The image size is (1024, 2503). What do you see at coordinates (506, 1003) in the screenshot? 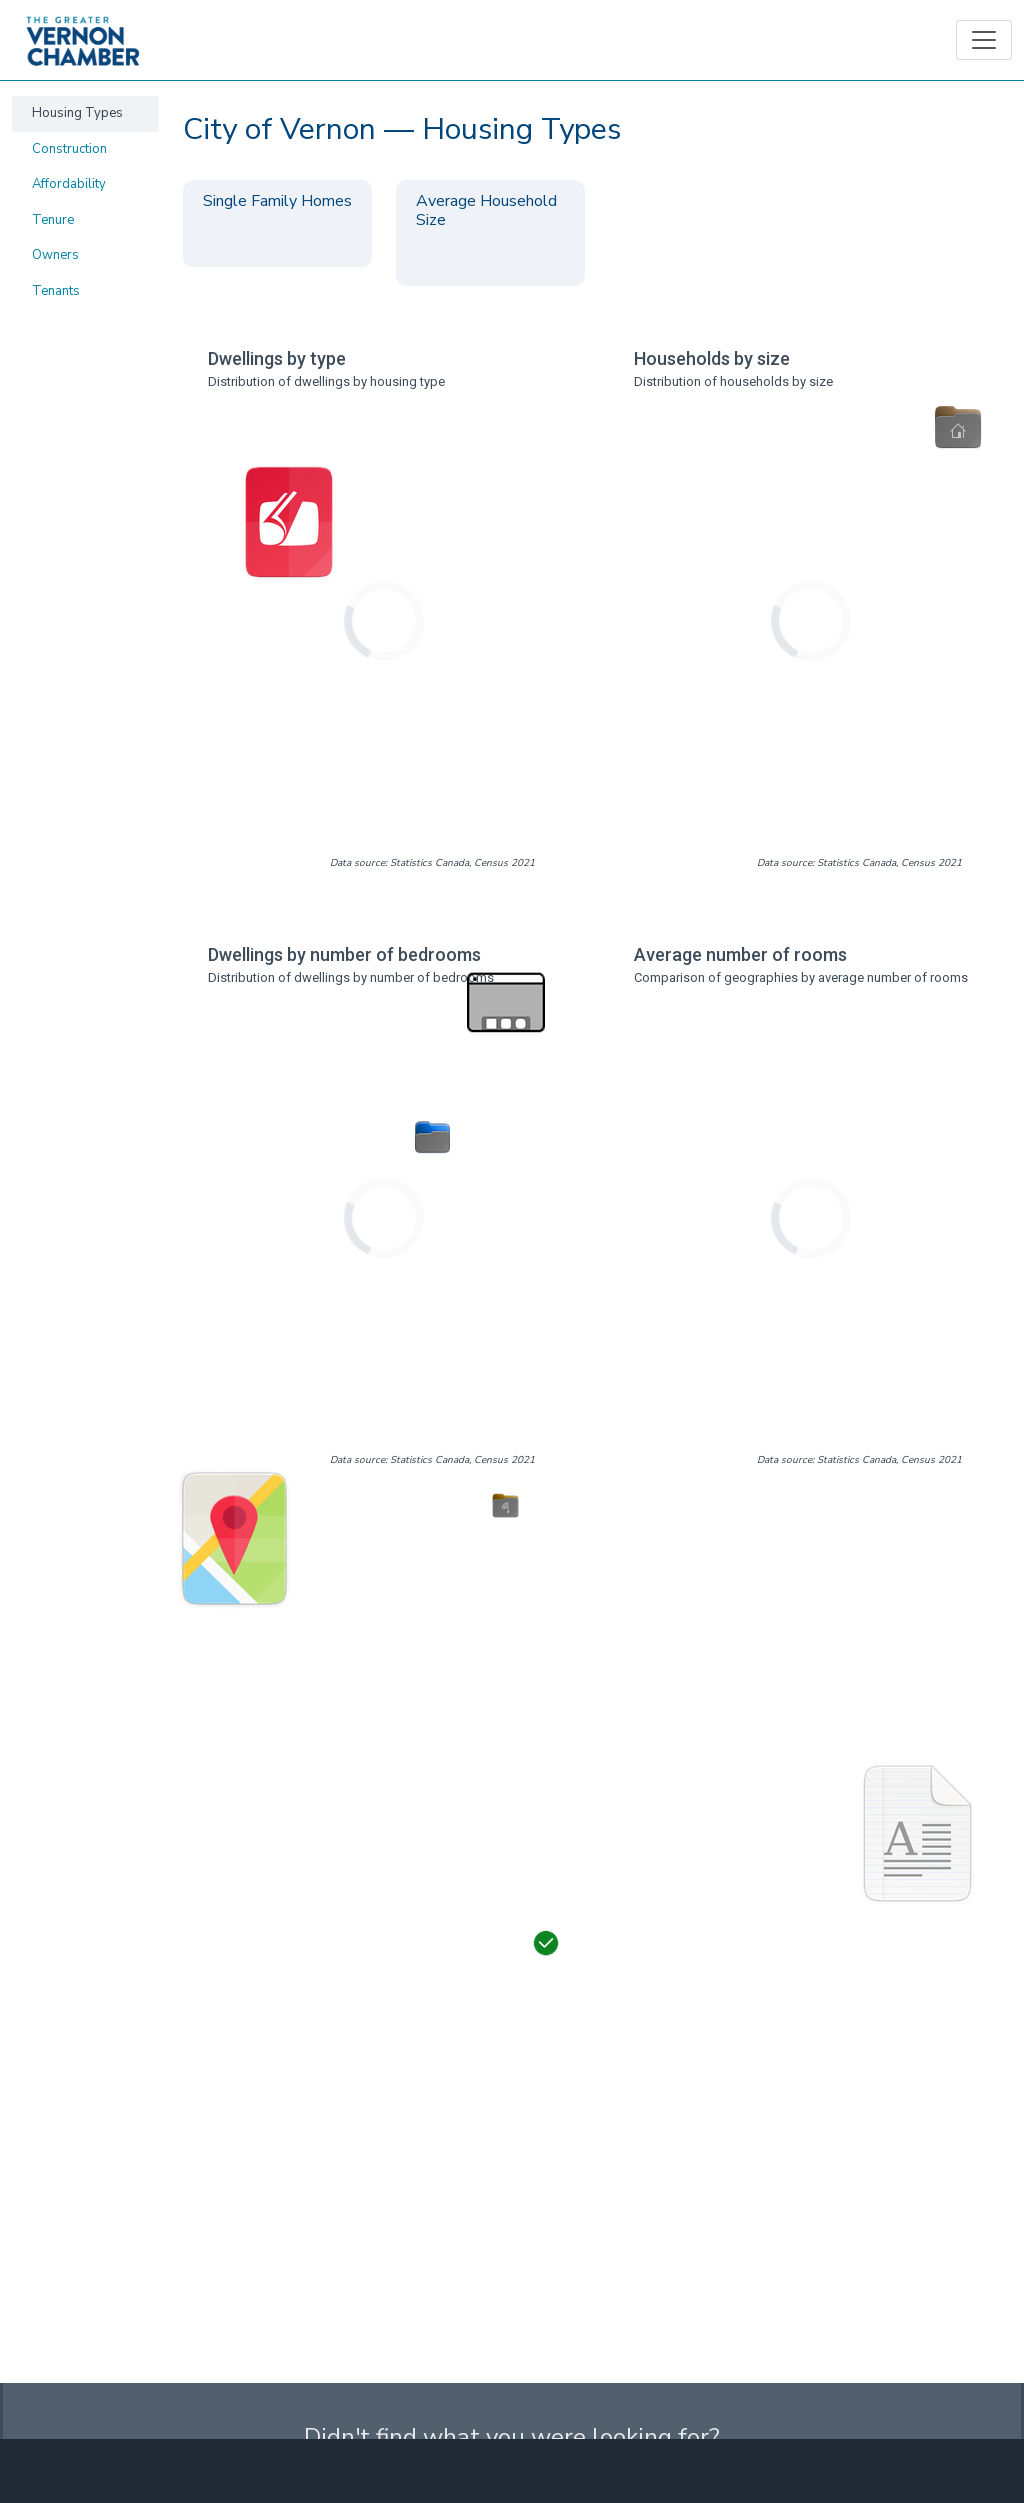
I see `access desktop folder in sidebar` at bounding box center [506, 1003].